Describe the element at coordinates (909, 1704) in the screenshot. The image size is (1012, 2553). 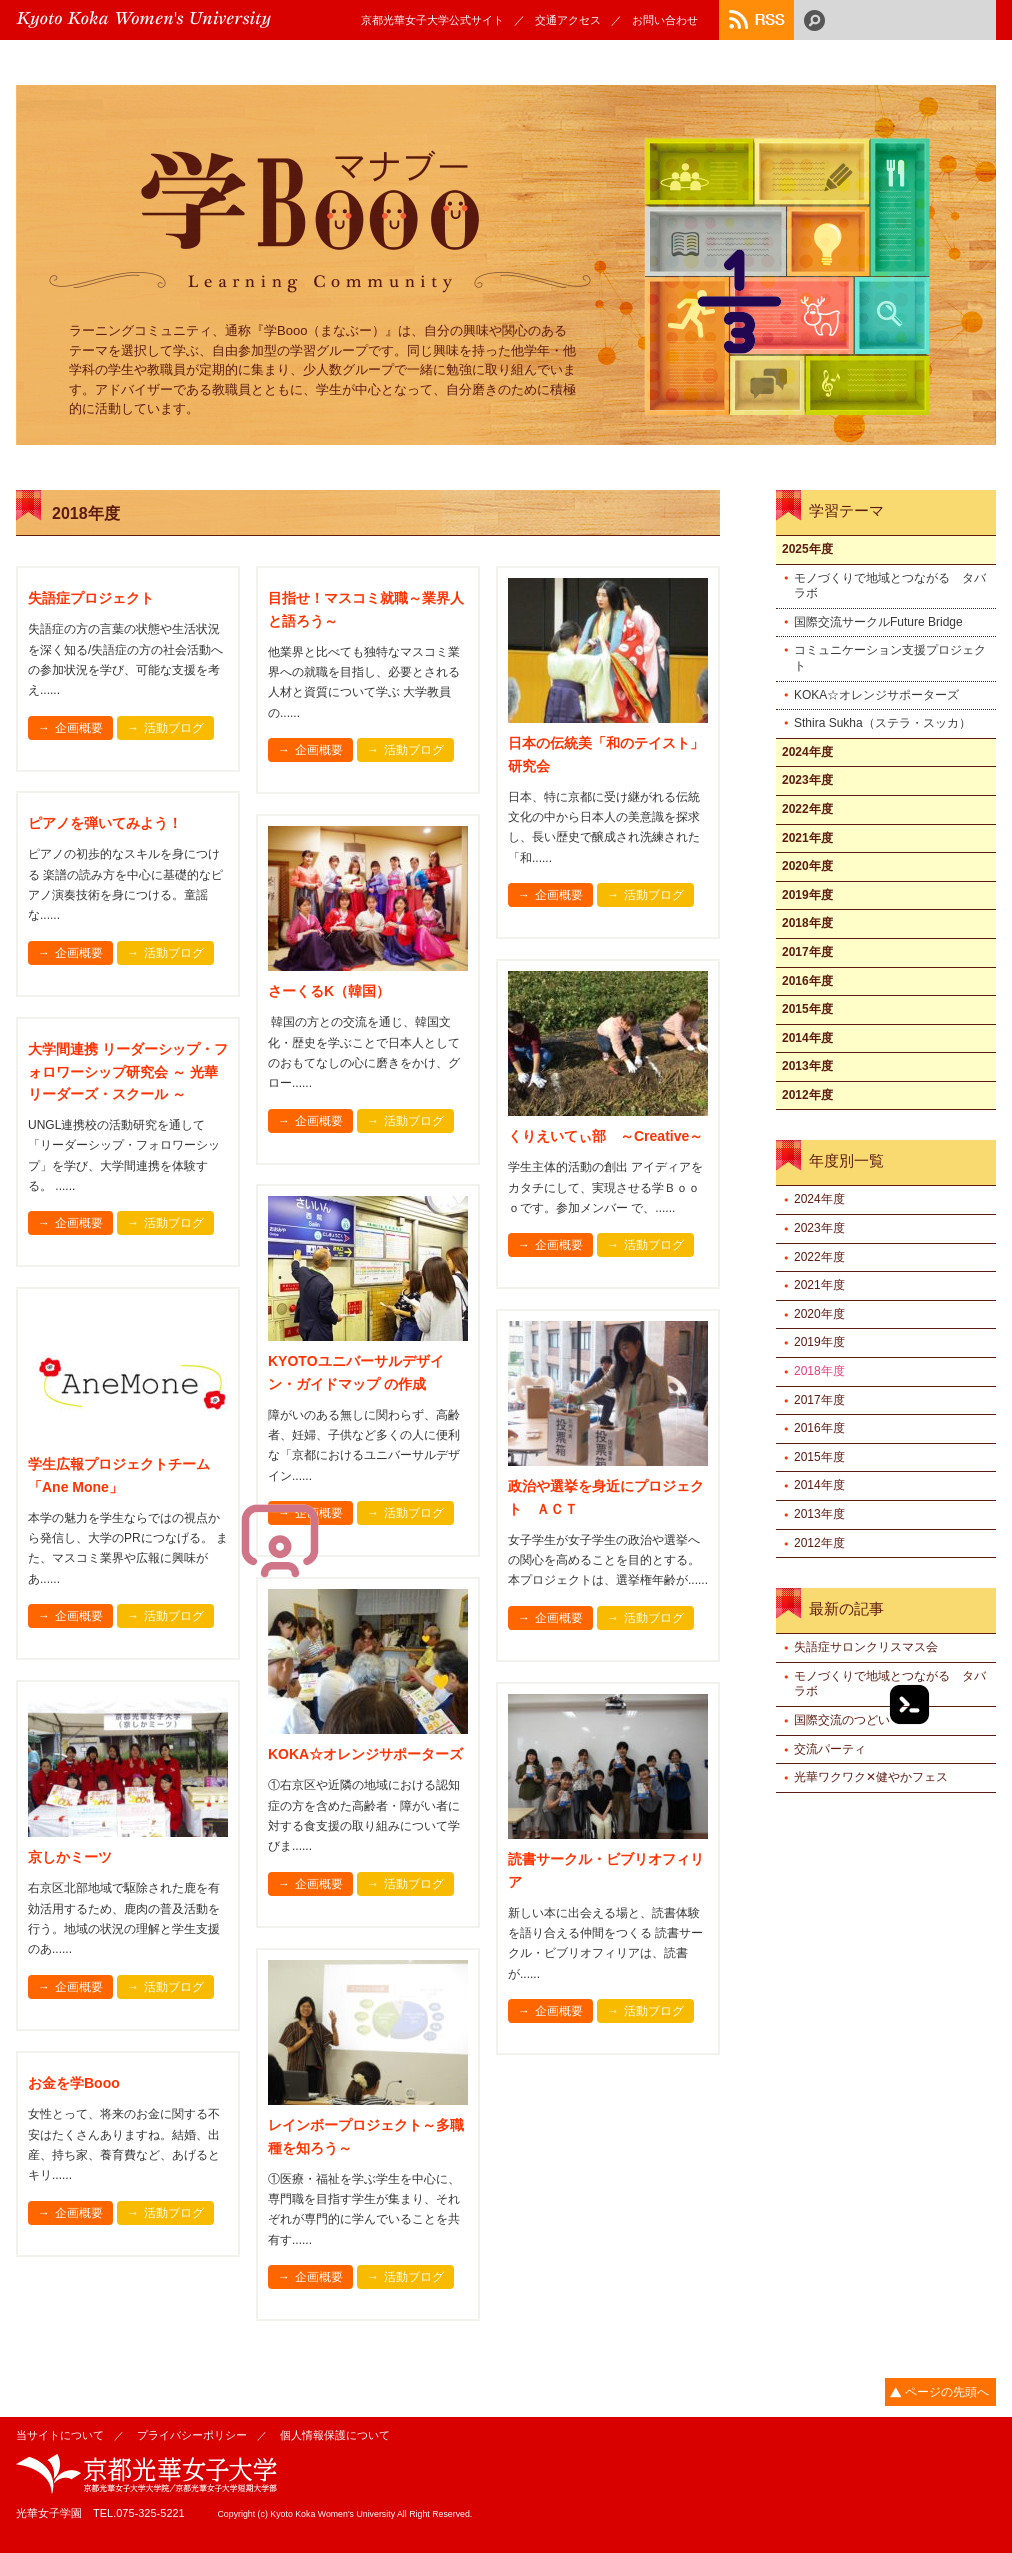
I see `tabler icons brand logo` at that location.